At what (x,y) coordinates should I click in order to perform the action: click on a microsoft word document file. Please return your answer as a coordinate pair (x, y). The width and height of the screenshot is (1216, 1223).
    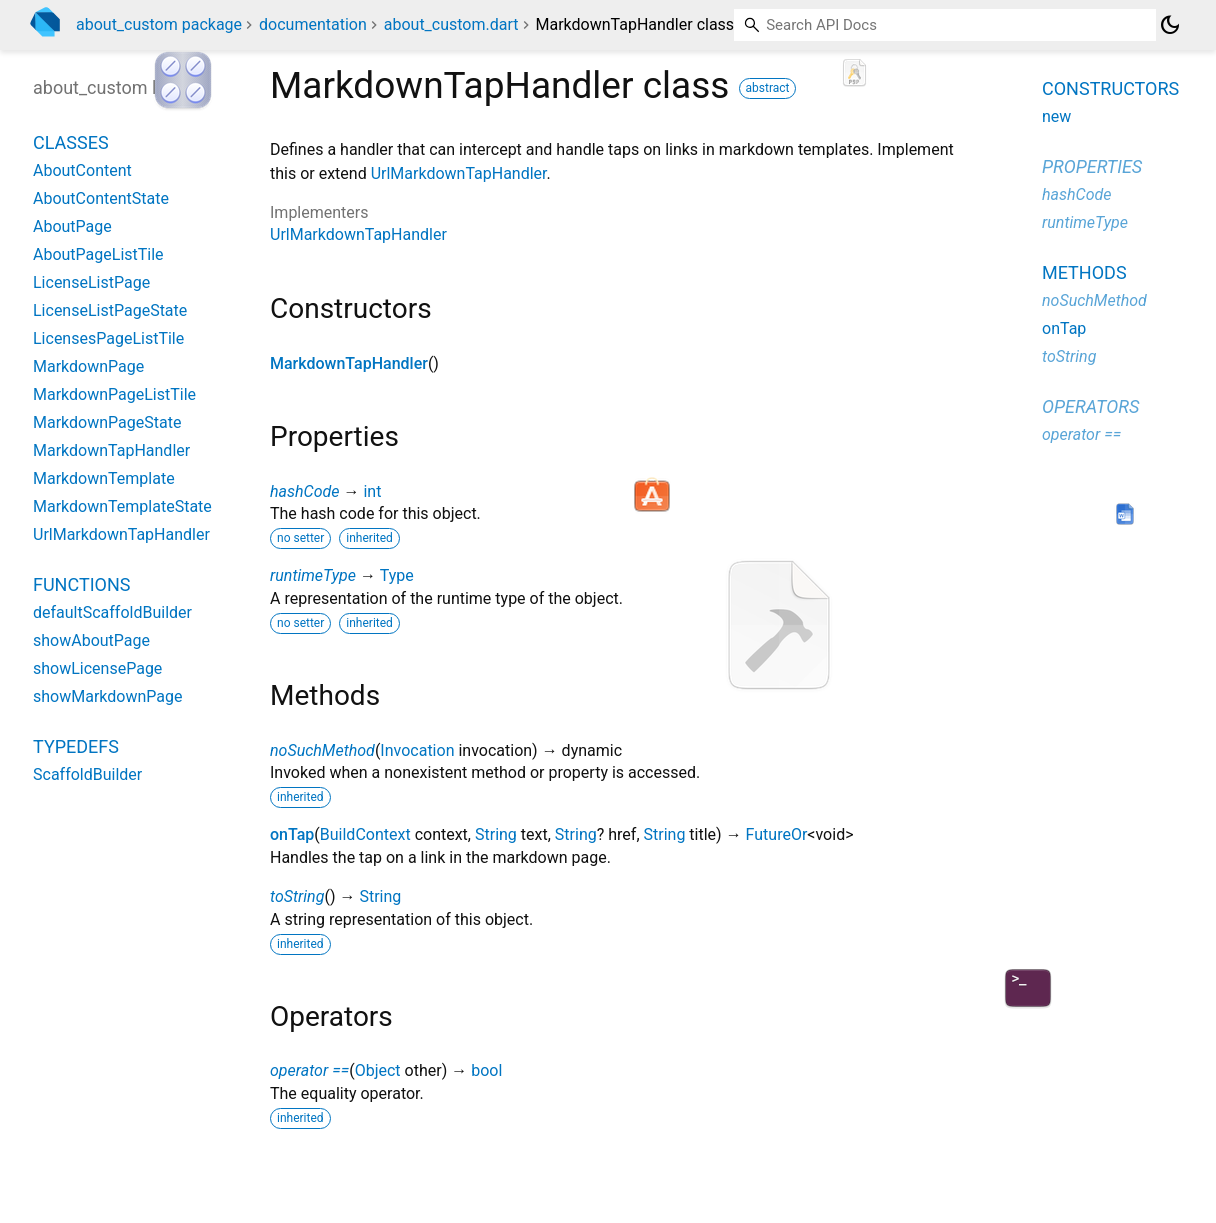
    Looking at the image, I should click on (1125, 514).